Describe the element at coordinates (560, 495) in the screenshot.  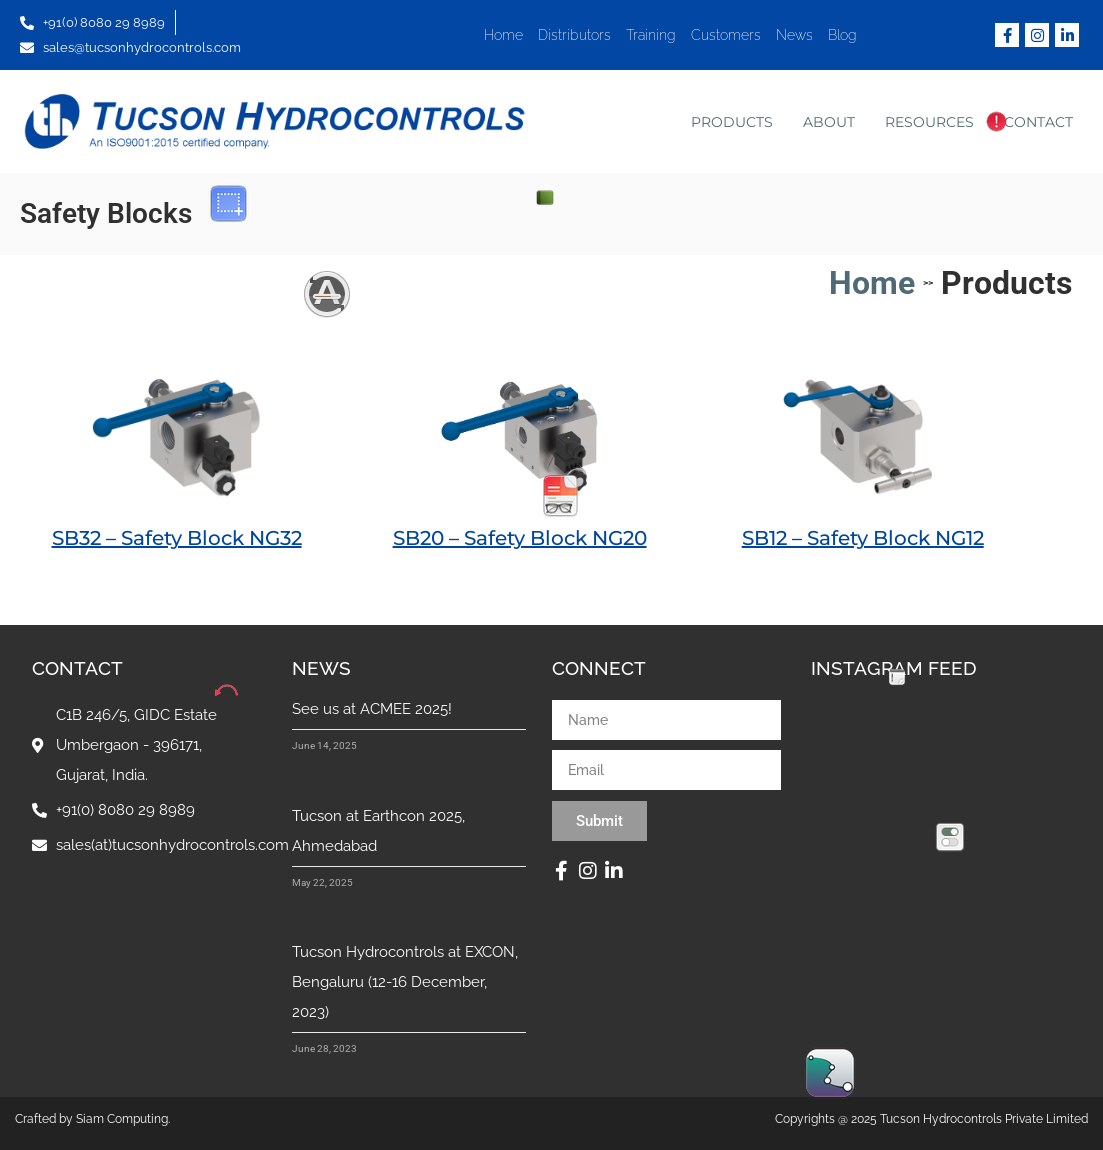
I see `open the papers document viewer app` at that location.